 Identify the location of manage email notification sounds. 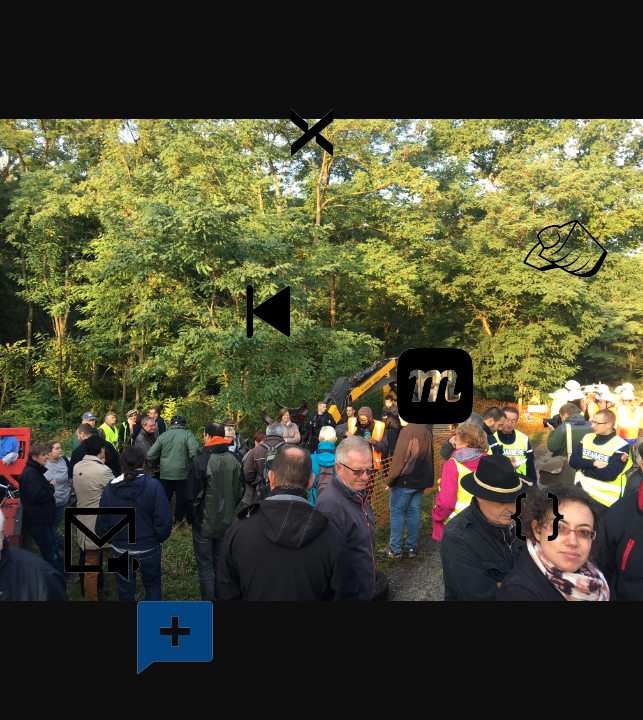
(100, 540).